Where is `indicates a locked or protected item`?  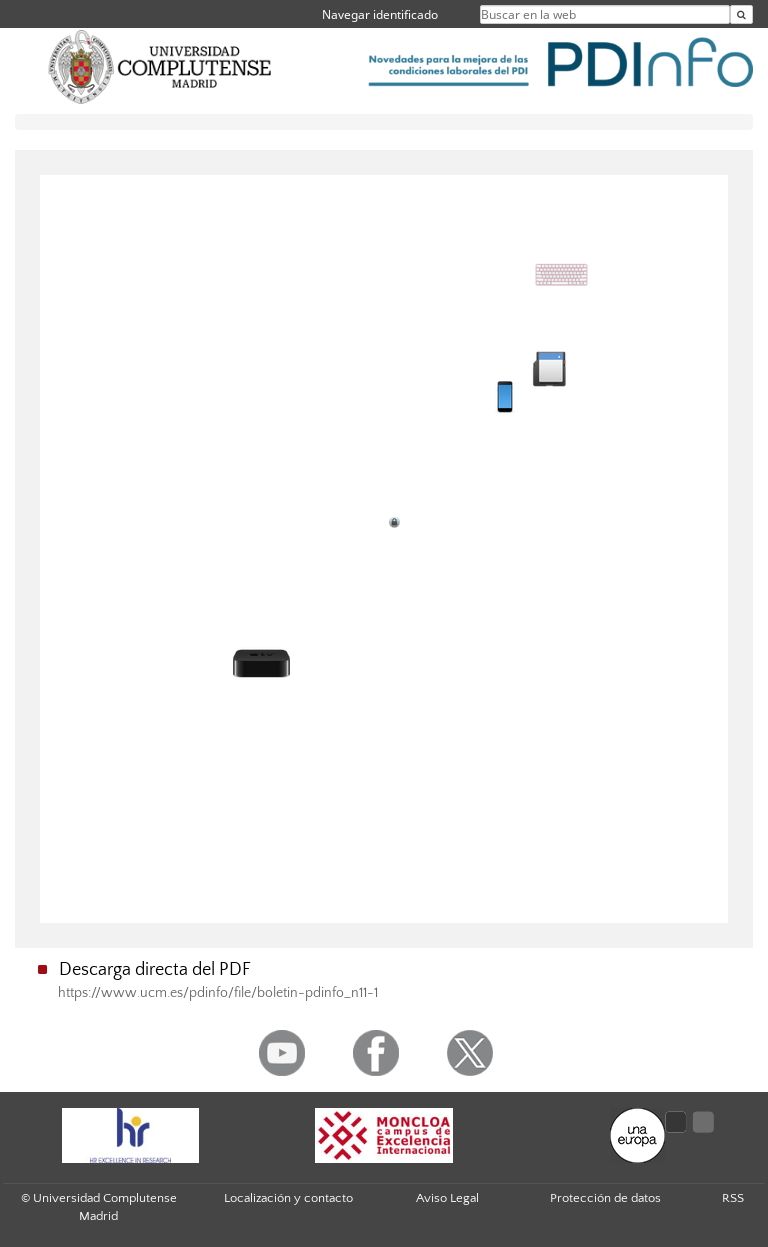
indicates a locked or protected item is located at coordinates (415, 501).